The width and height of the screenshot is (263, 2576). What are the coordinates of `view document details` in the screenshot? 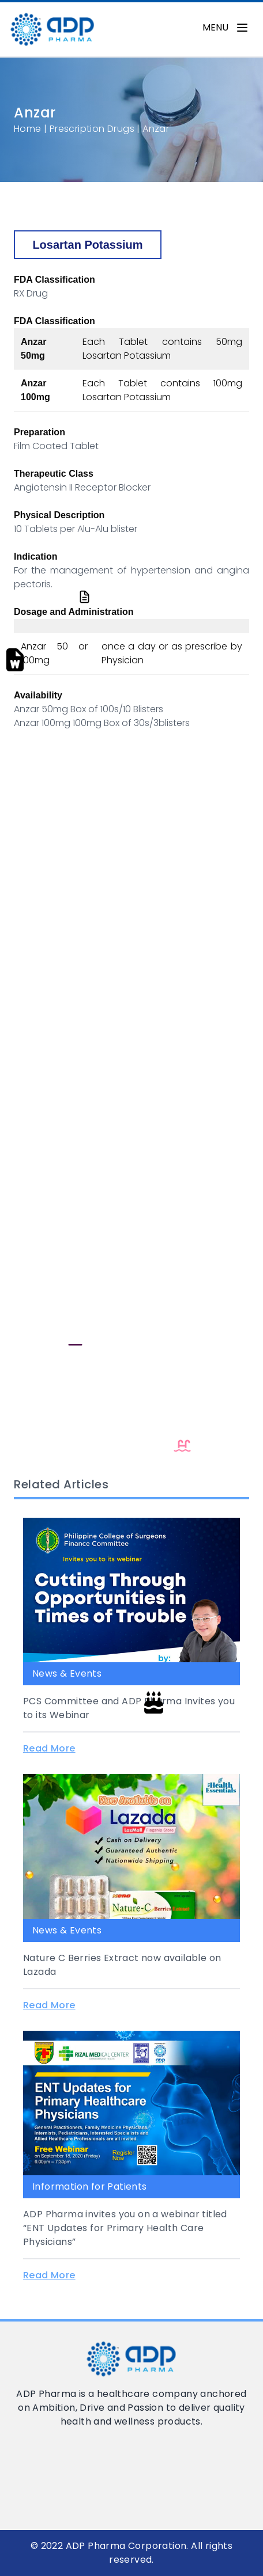 It's located at (84, 596).